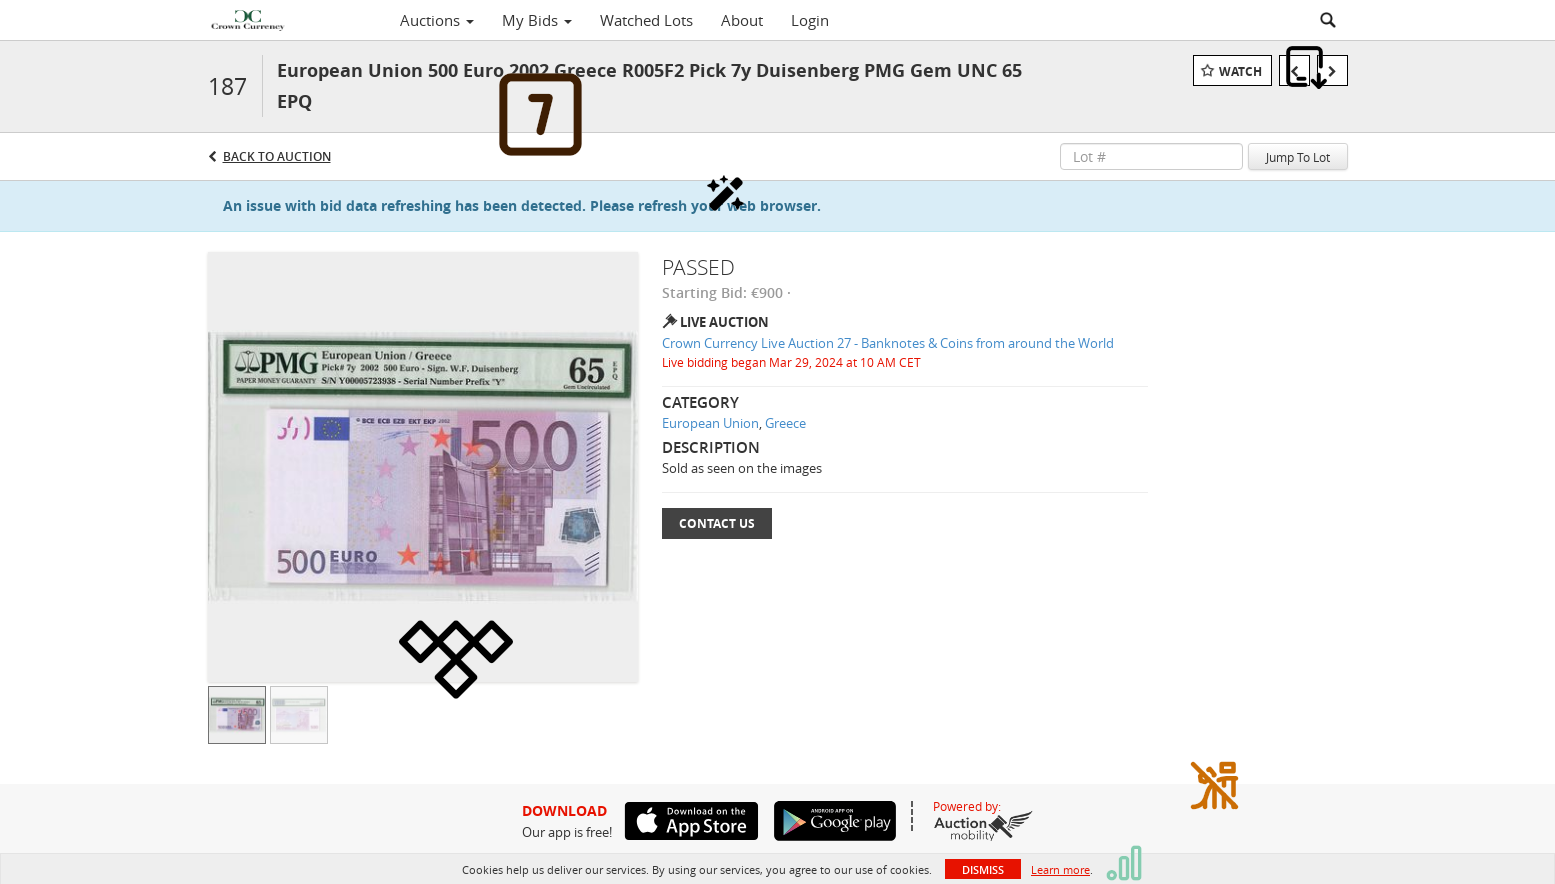  What do you see at coordinates (726, 194) in the screenshot?
I see `apply automatic enhancements or effects` at bounding box center [726, 194].